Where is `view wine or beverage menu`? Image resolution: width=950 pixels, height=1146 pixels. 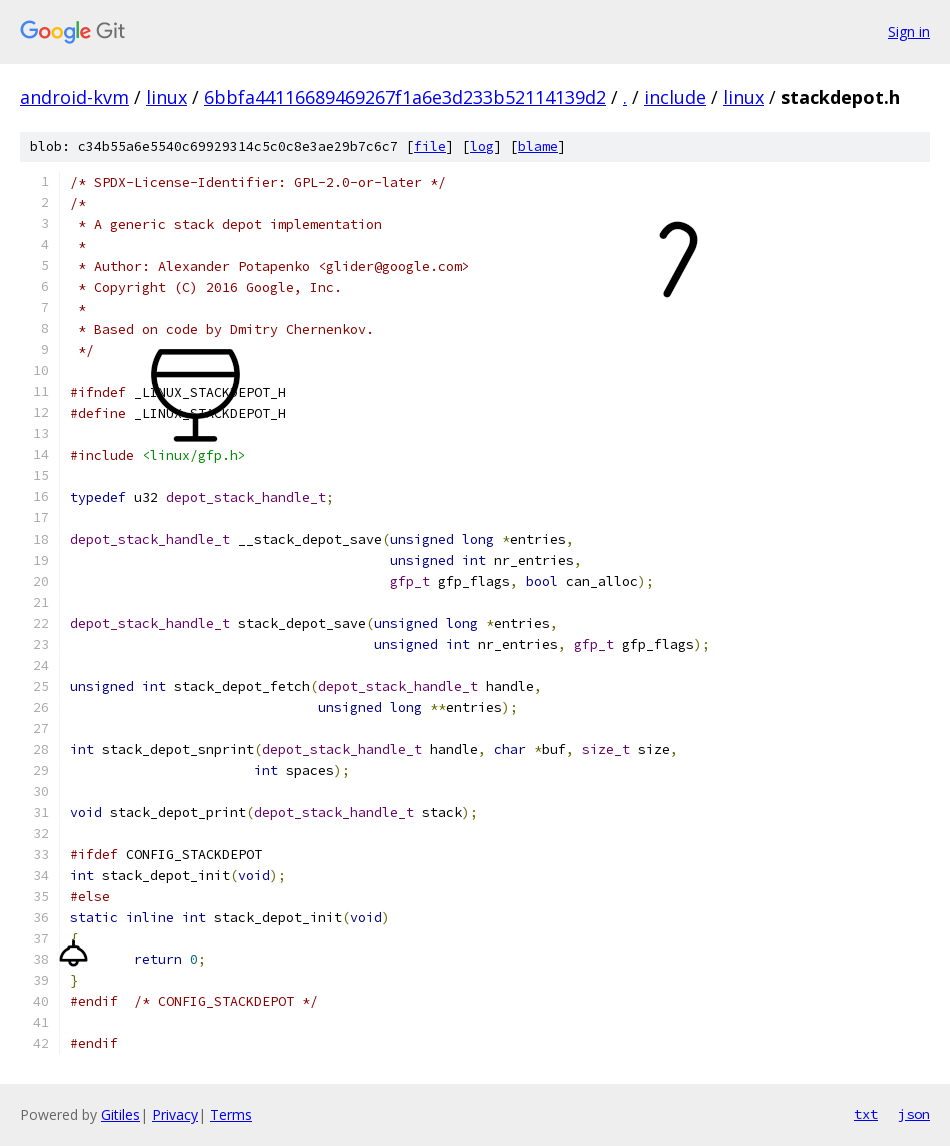 view wine or beverage menu is located at coordinates (195, 393).